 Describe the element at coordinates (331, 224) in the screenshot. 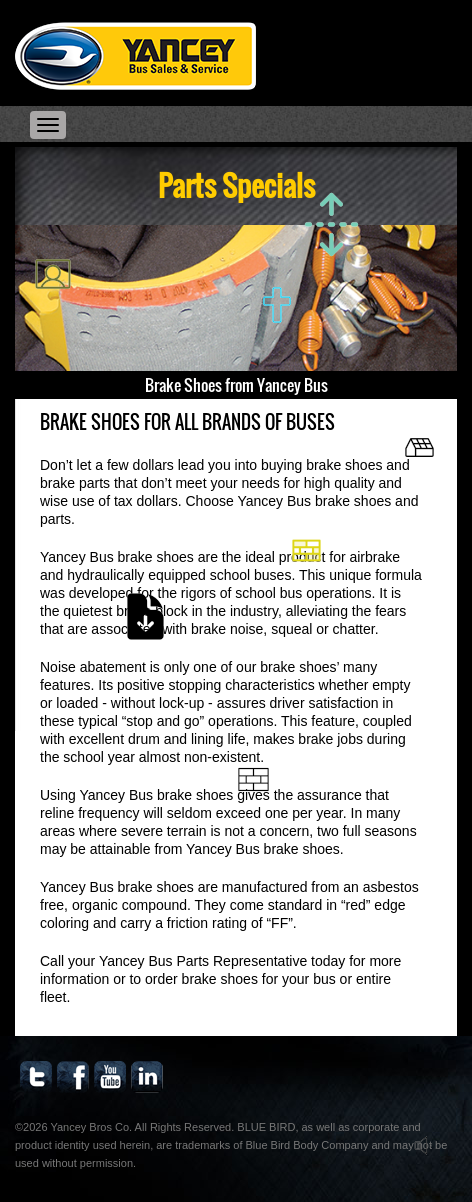

I see `expand collapsed content` at that location.